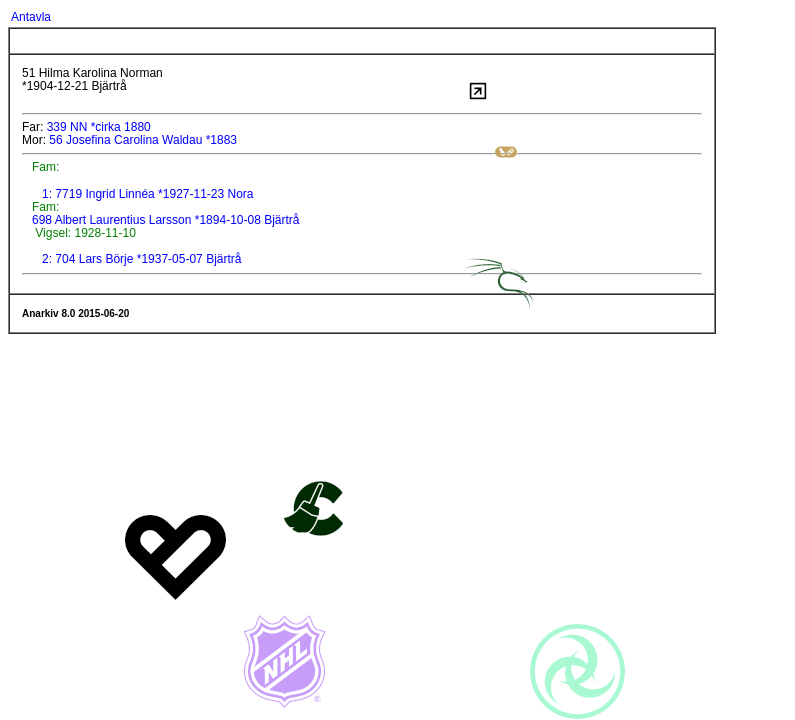  I want to click on Kali Linux operating system logo, so click(498, 284).